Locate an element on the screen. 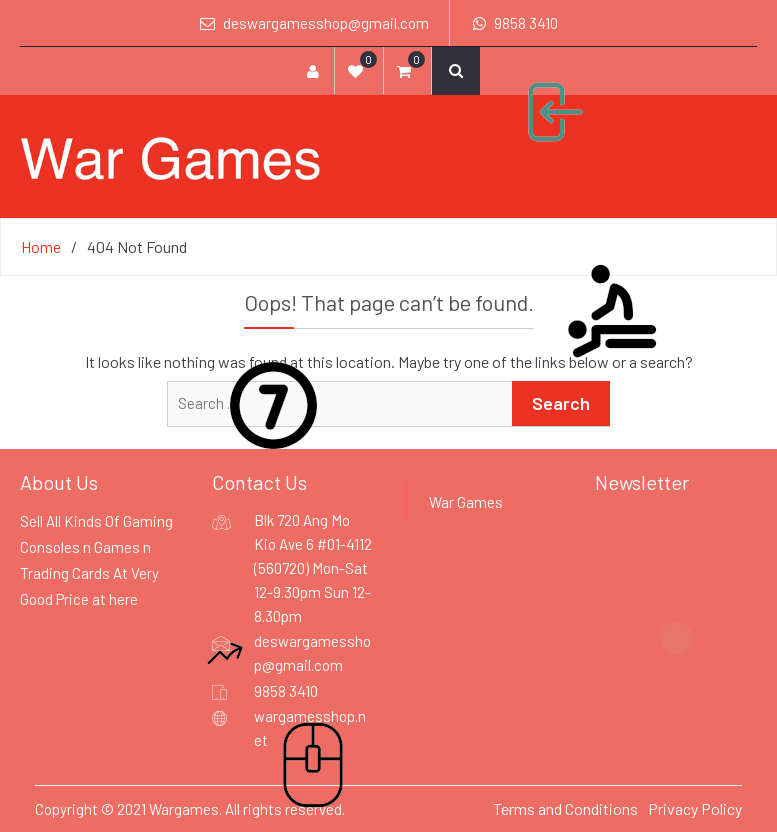  access massage or spa services is located at coordinates (614, 306).